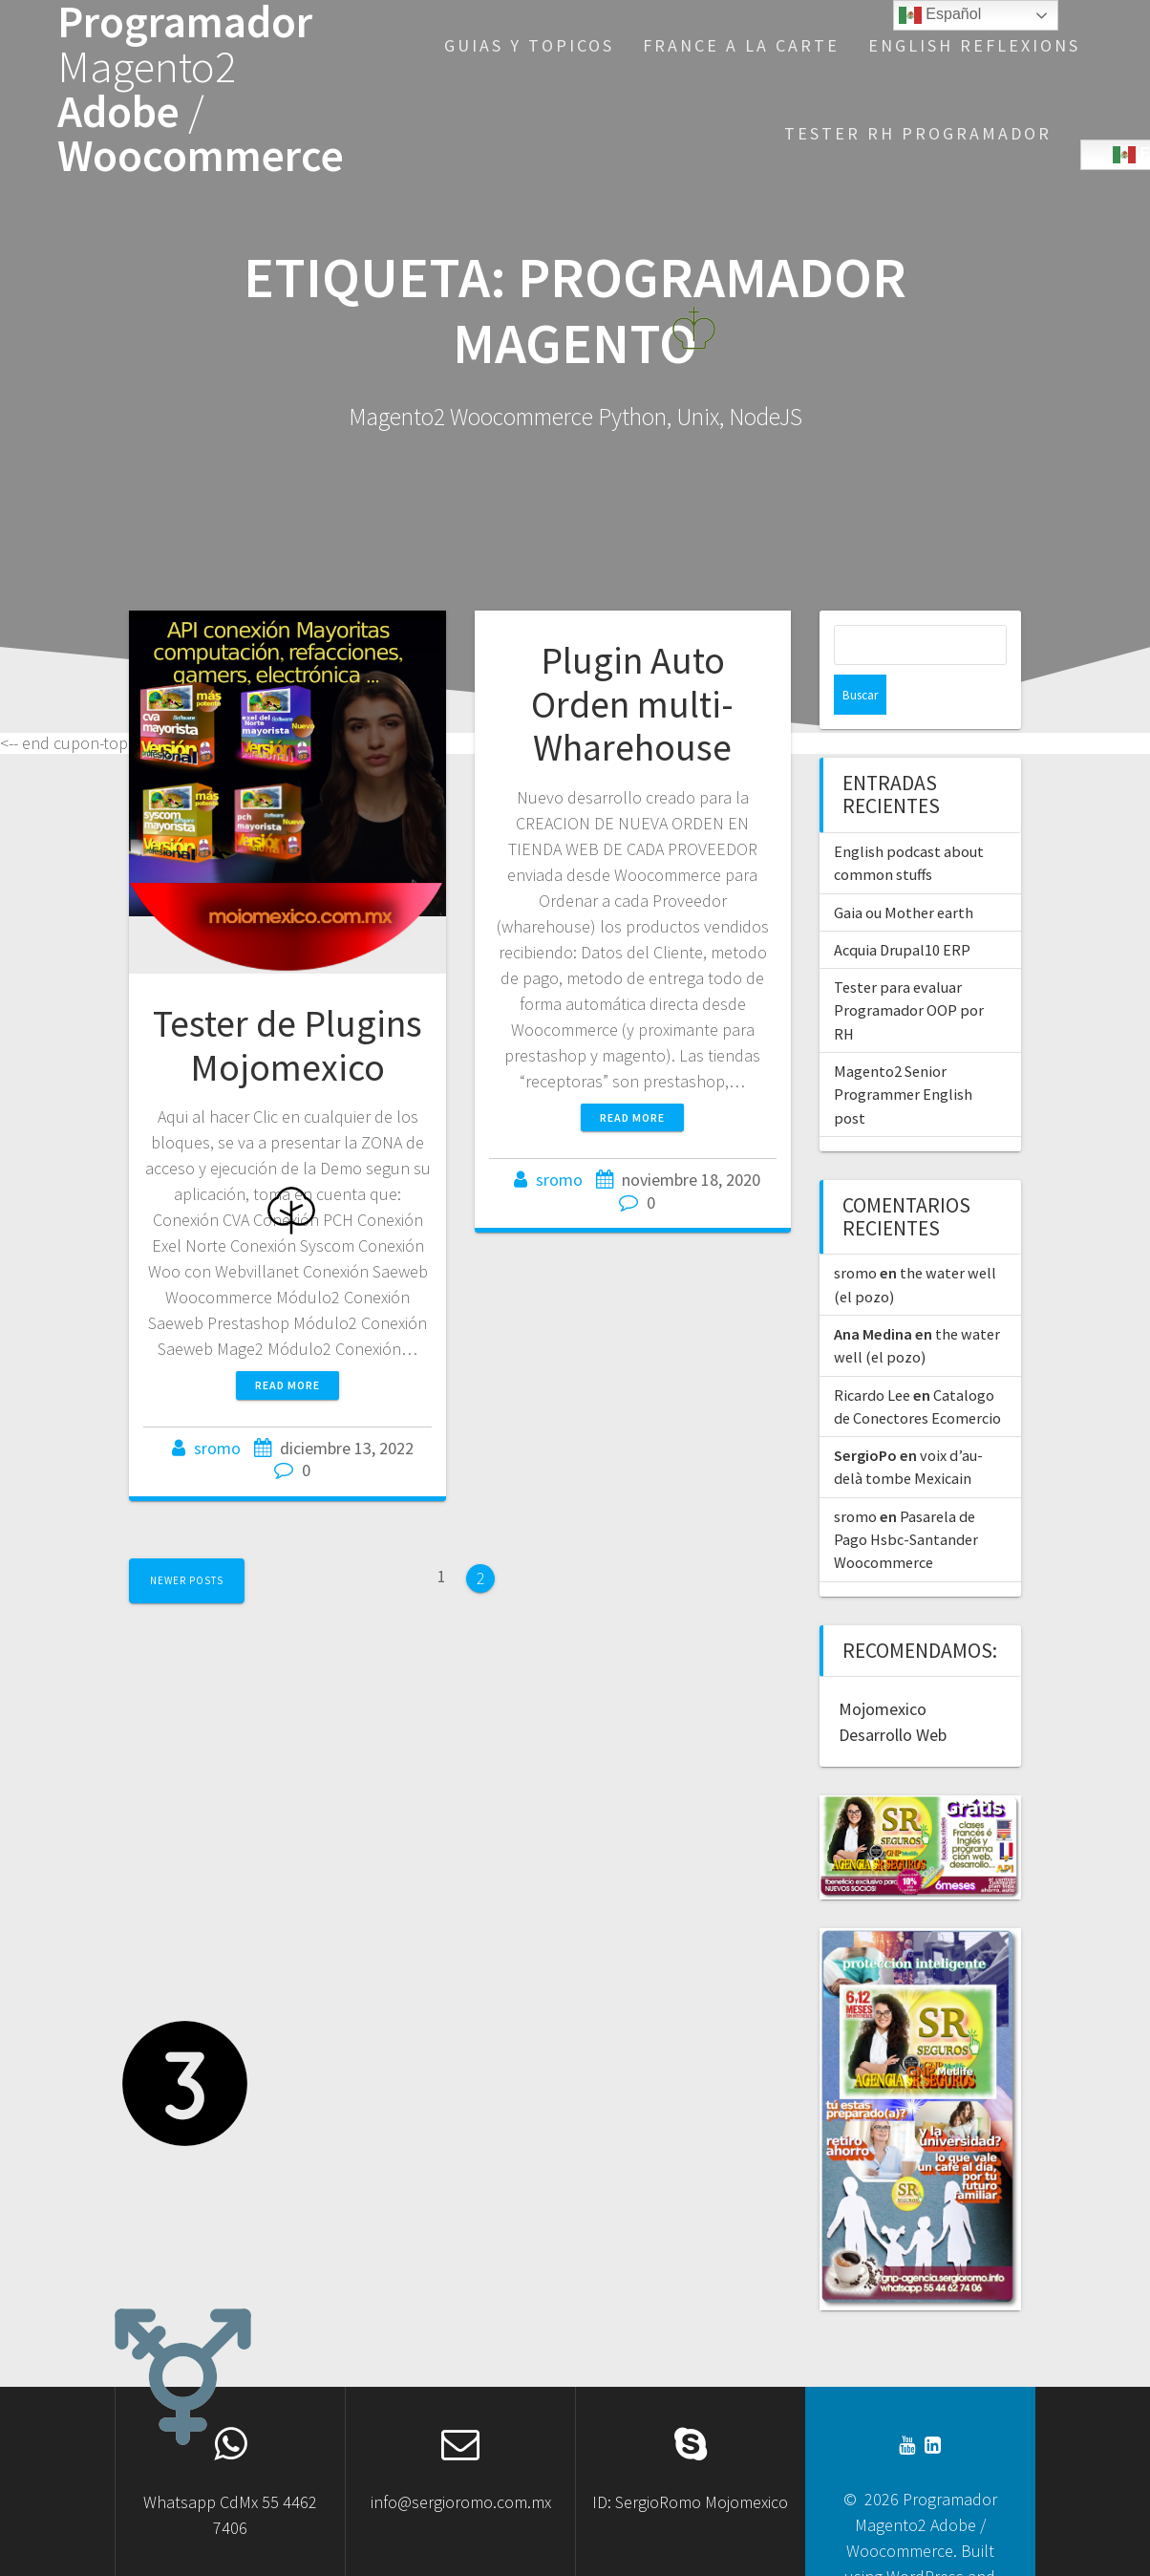  I want to click on access nature or park-related content, so click(291, 1211).